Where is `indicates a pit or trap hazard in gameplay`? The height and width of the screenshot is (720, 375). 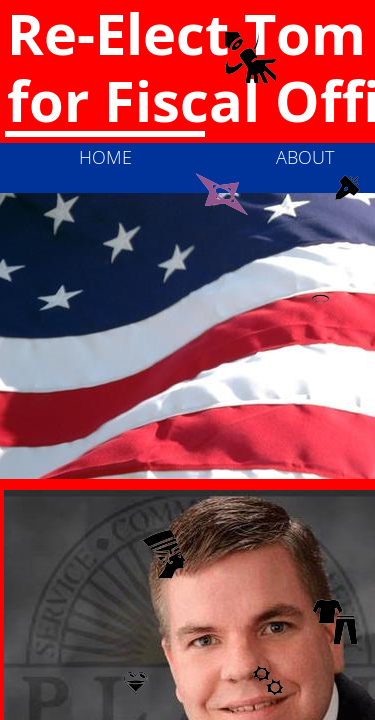 indicates a pit or trap hazard in gameplay is located at coordinates (320, 298).